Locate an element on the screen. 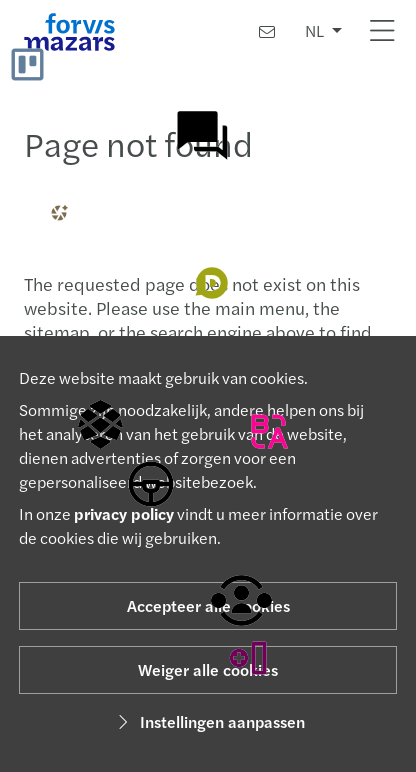 The image size is (416, 772). insert a new column to the left is located at coordinates (250, 658).